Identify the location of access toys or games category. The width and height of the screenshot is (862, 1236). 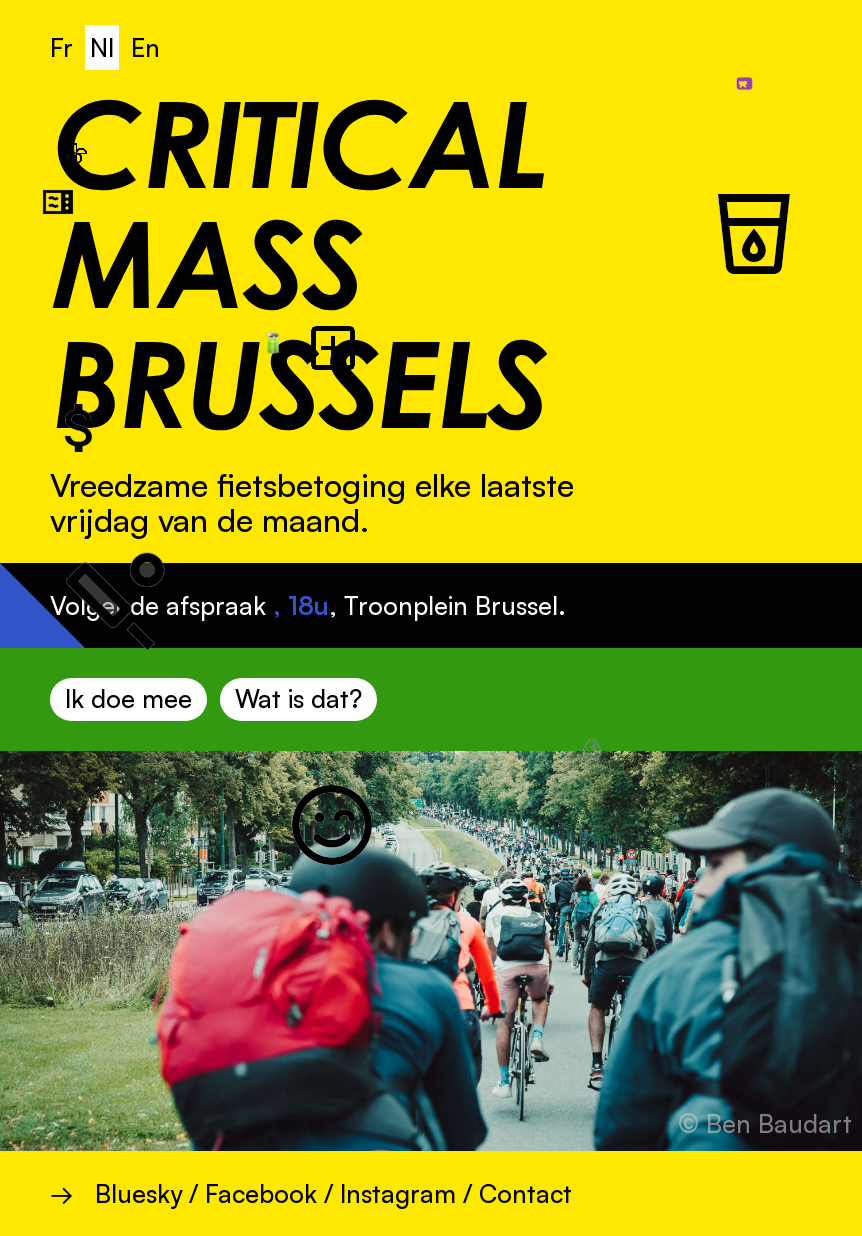
(76, 153).